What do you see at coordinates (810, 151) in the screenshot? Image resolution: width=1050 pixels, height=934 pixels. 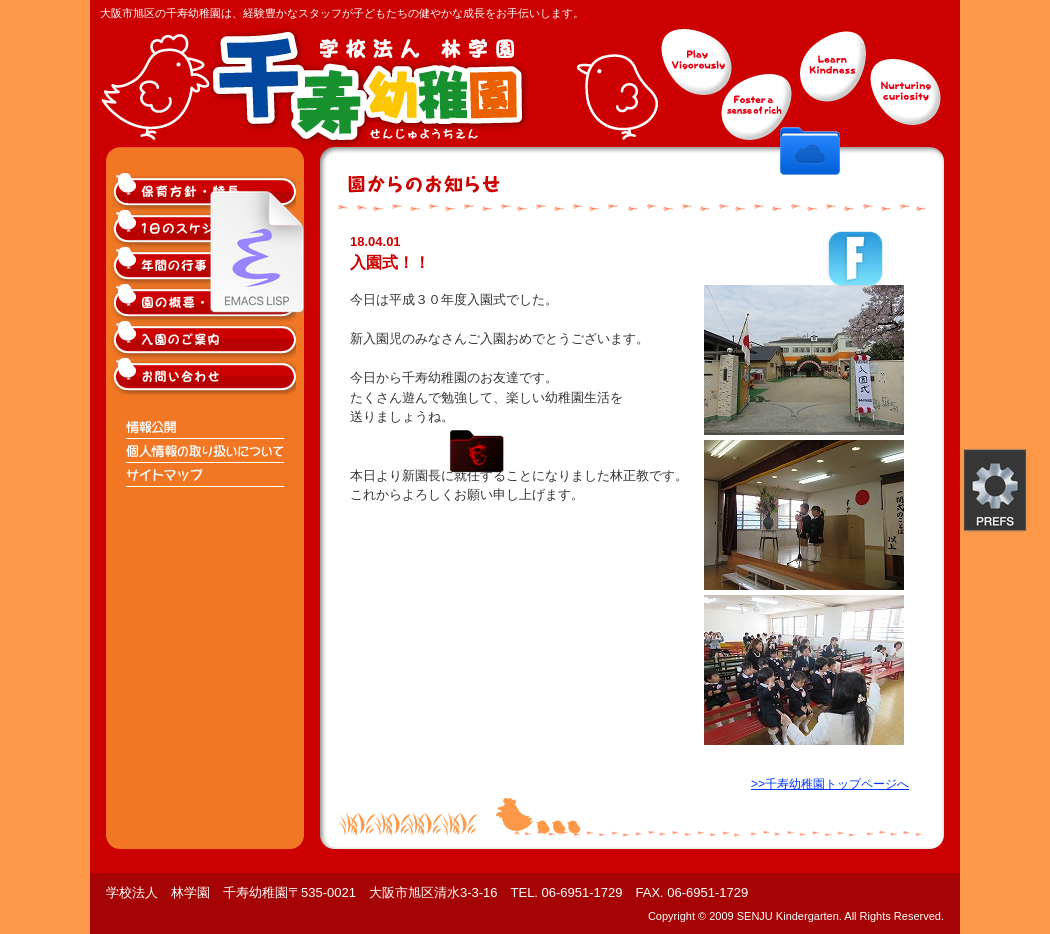 I see `access cloud-synced files and folders` at bounding box center [810, 151].